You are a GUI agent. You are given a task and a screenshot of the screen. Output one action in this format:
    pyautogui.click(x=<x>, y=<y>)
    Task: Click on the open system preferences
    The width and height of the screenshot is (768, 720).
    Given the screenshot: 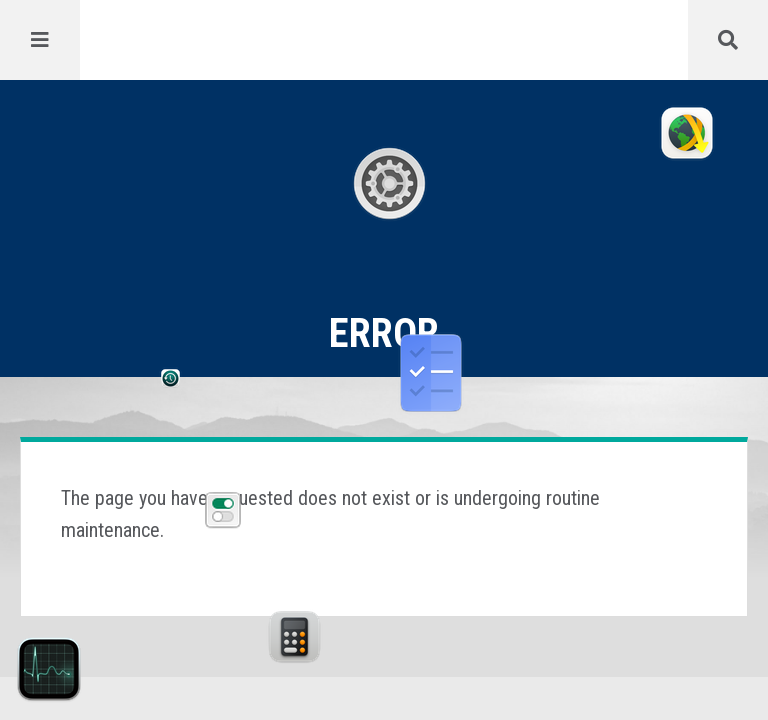 What is the action you would take?
    pyautogui.click(x=389, y=183)
    